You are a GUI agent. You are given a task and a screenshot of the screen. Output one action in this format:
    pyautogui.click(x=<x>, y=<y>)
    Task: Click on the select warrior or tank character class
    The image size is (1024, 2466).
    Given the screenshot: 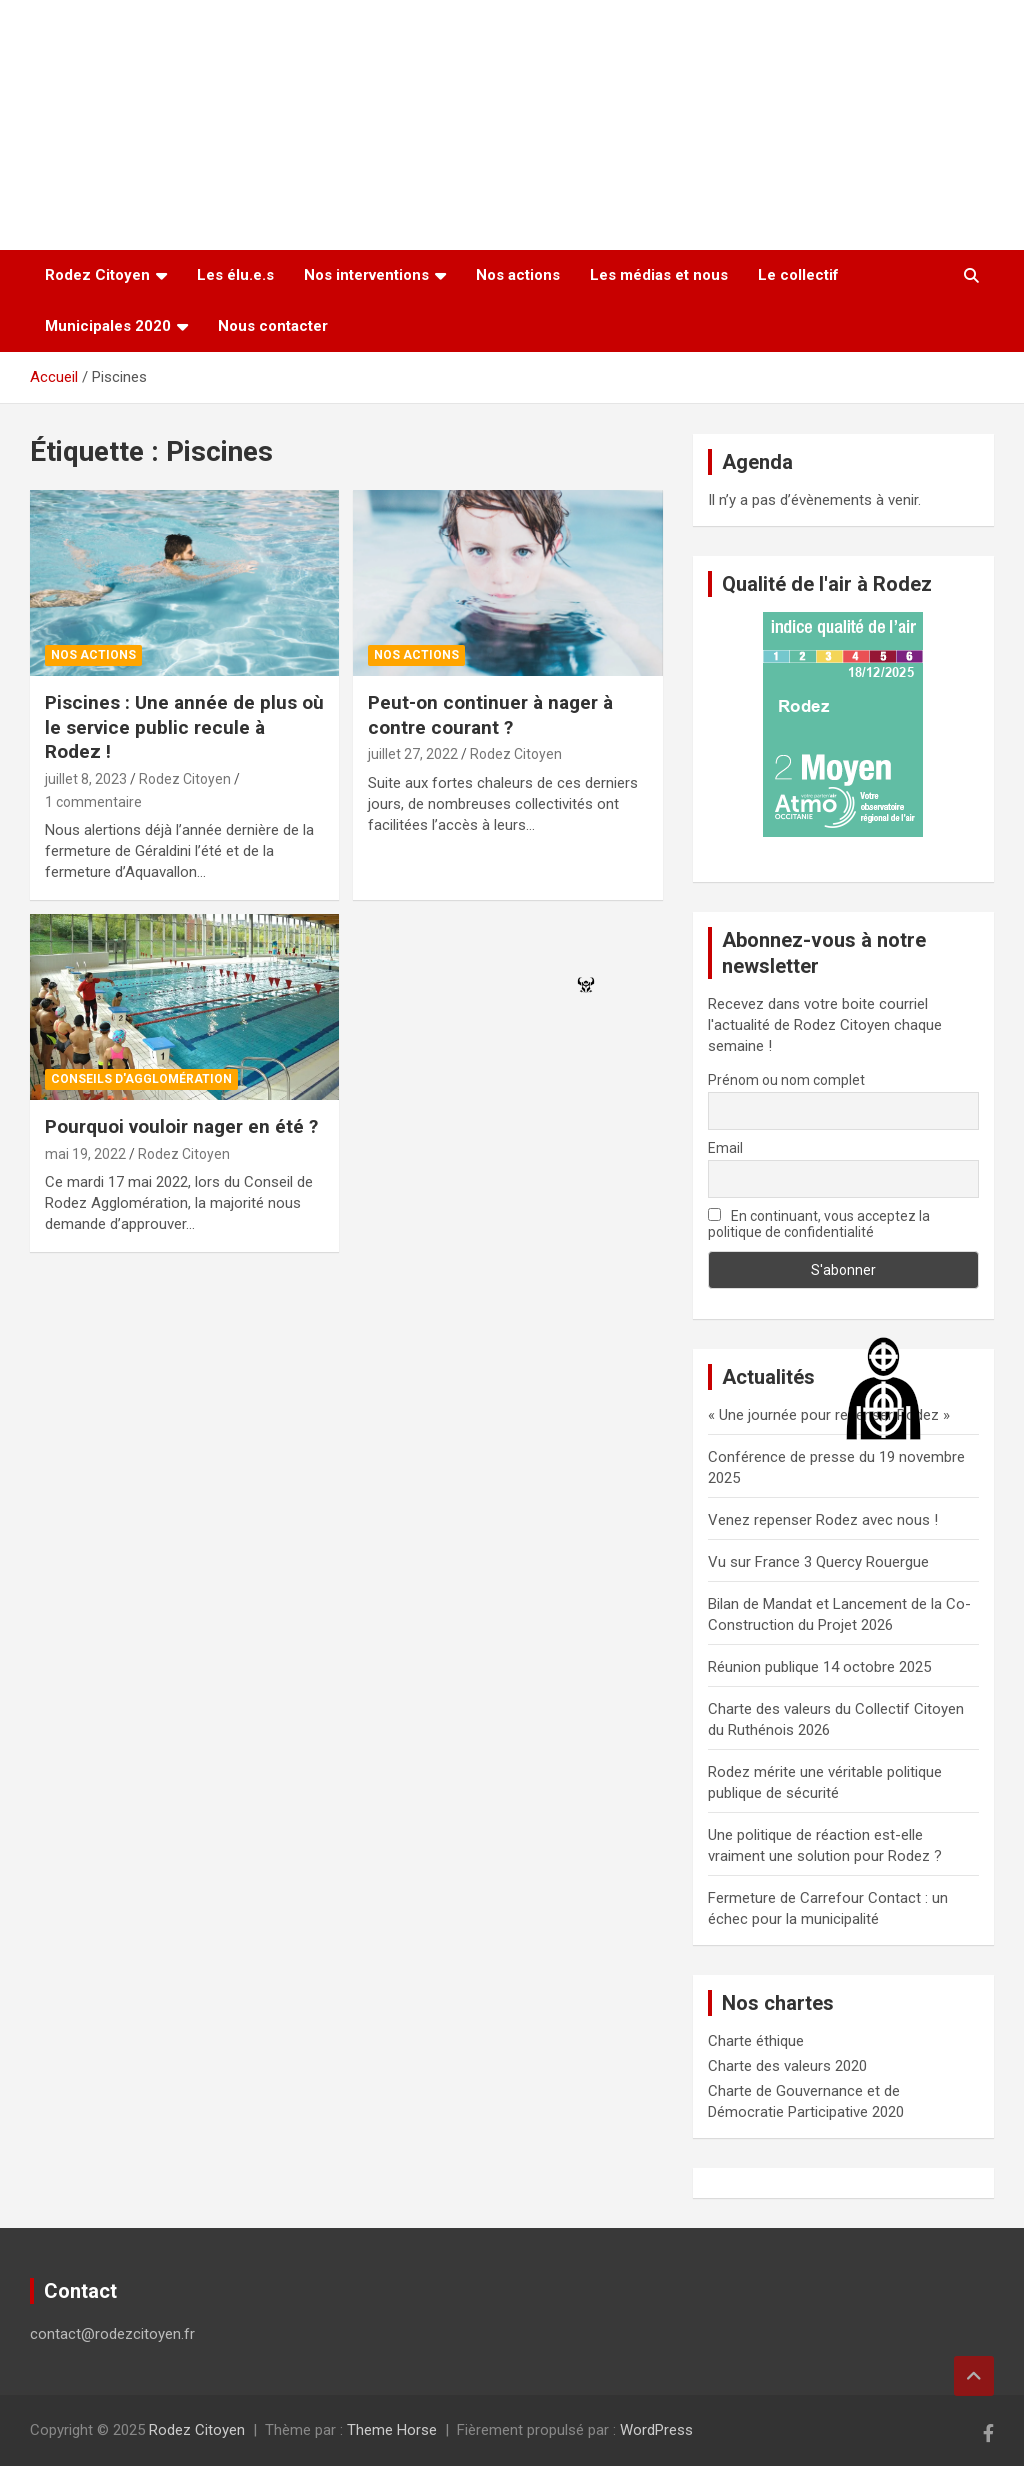 What is the action you would take?
    pyautogui.click(x=586, y=985)
    